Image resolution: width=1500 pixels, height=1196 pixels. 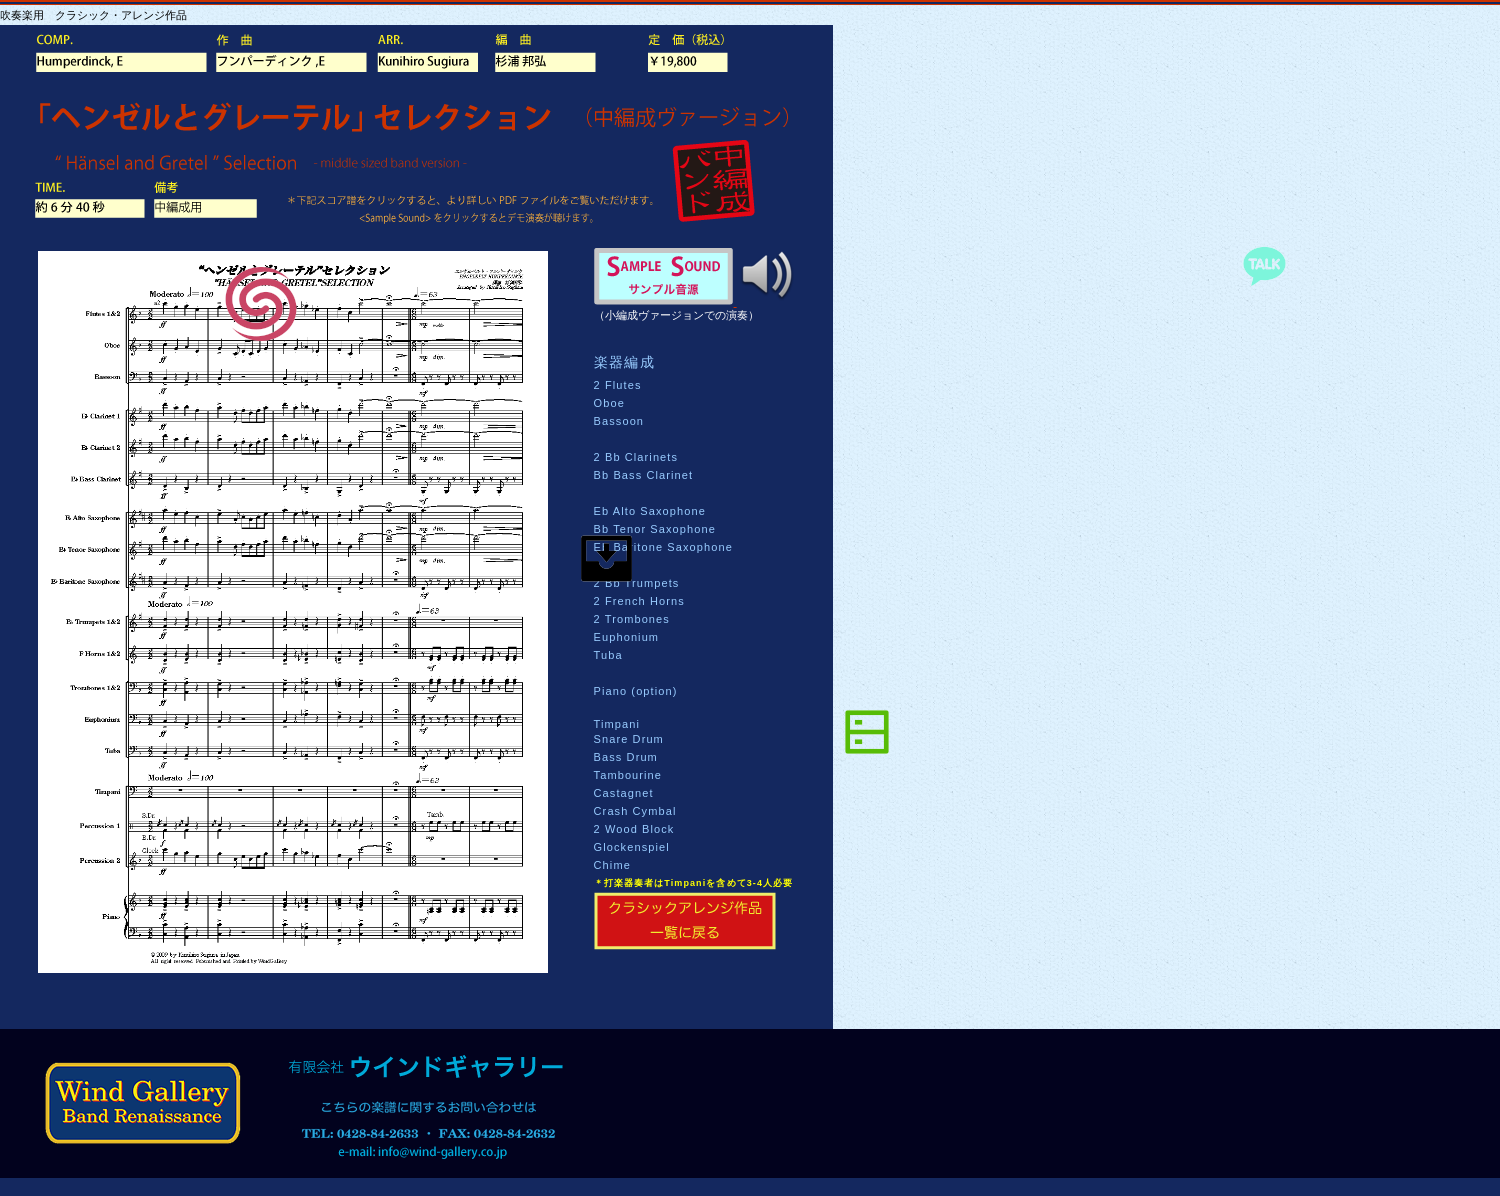 What do you see at coordinates (1264, 265) in the screenshot?
I see `open KakaoTalk messaging app` at bounding box center [1264, 265].